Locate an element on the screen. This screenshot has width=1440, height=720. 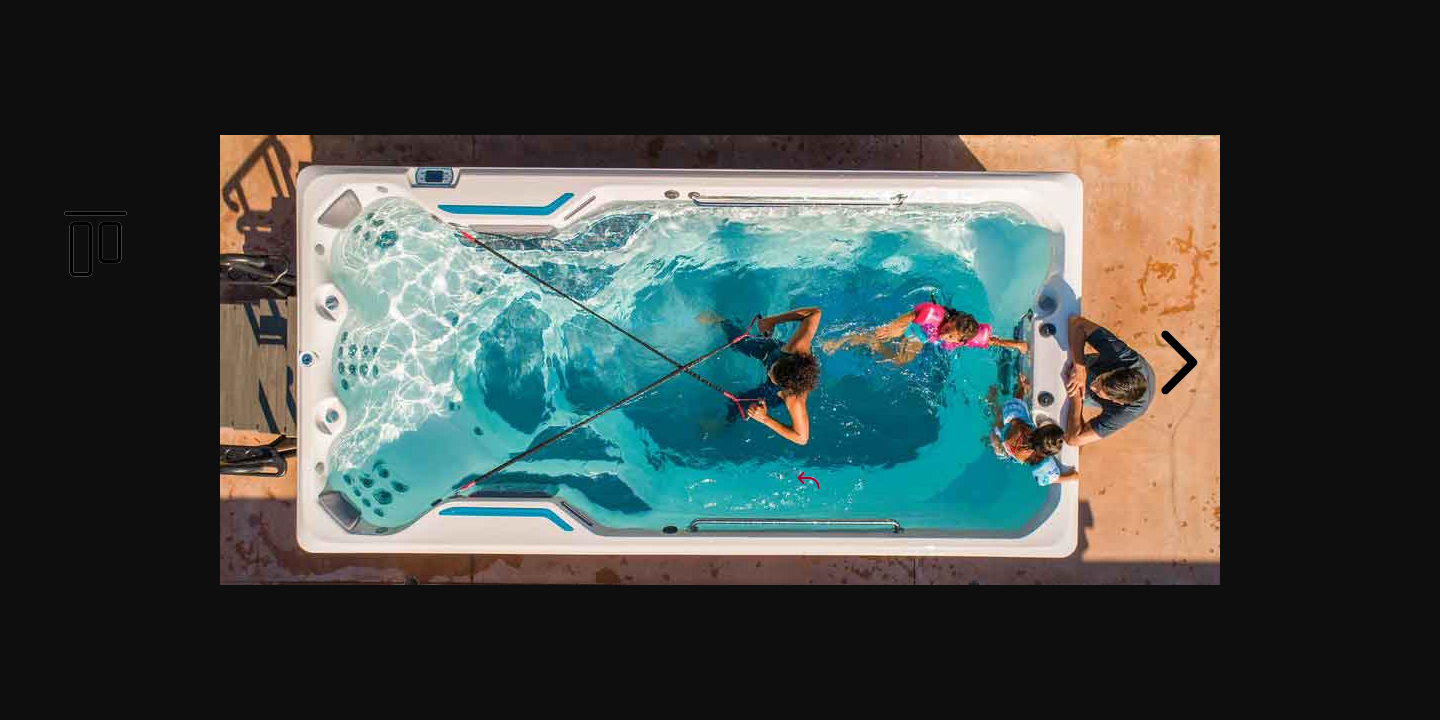
align selected elements to the top is located at coordinates (95, 242).